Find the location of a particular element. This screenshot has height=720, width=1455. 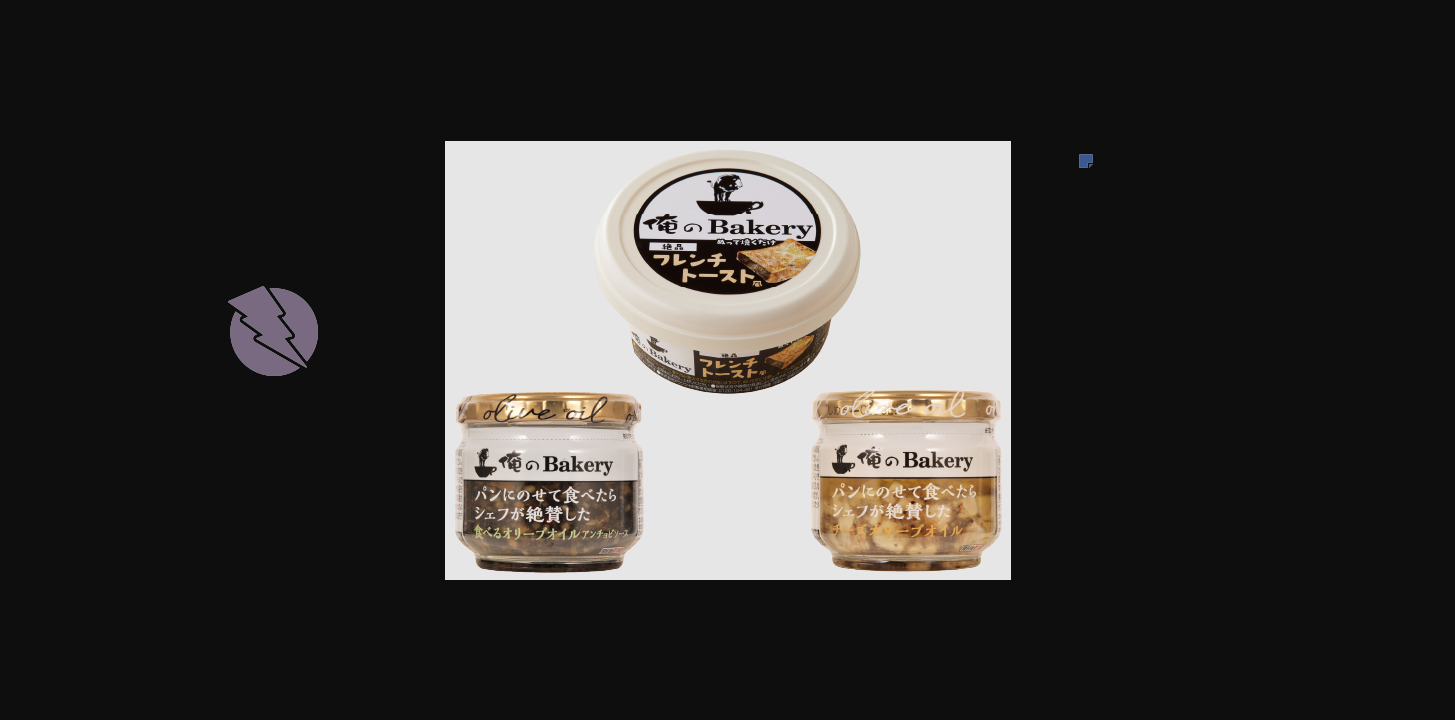

Zap app logo is located at coordinates (273, 331).